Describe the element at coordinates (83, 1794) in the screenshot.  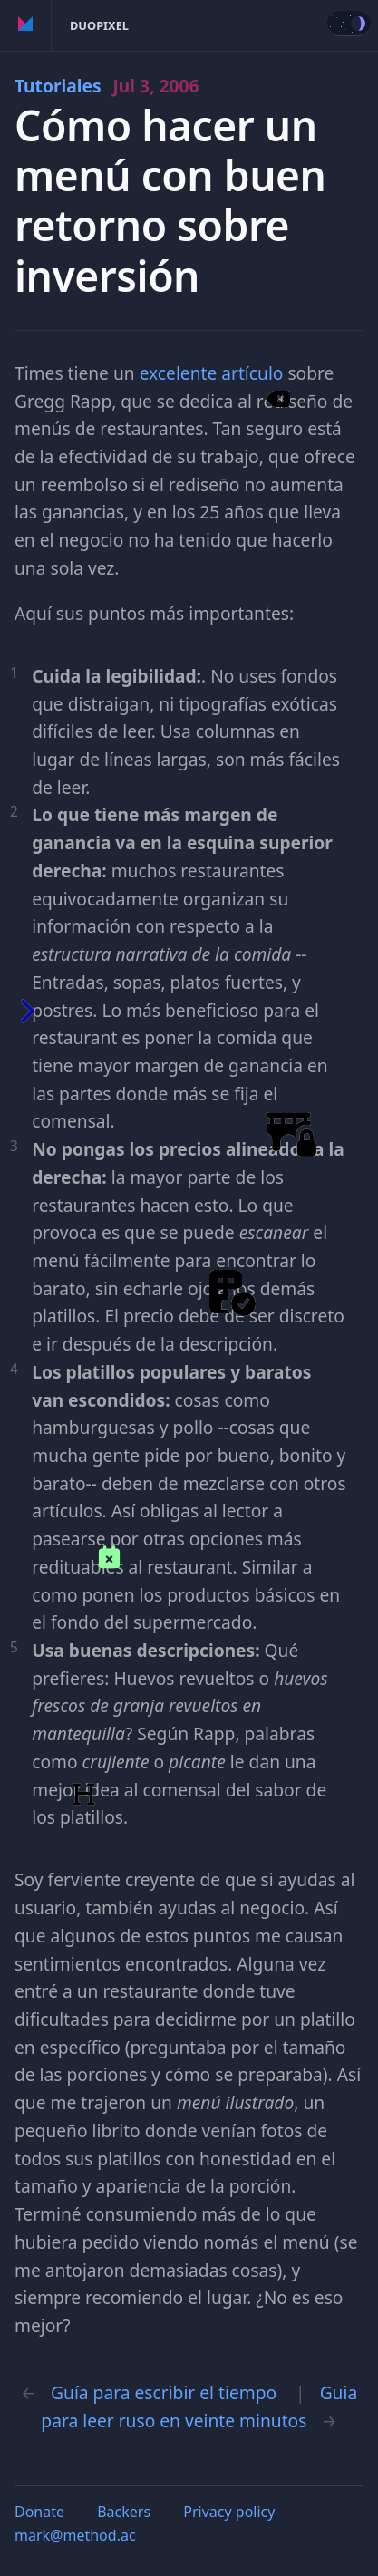
I see `format text as a heading` at that location.